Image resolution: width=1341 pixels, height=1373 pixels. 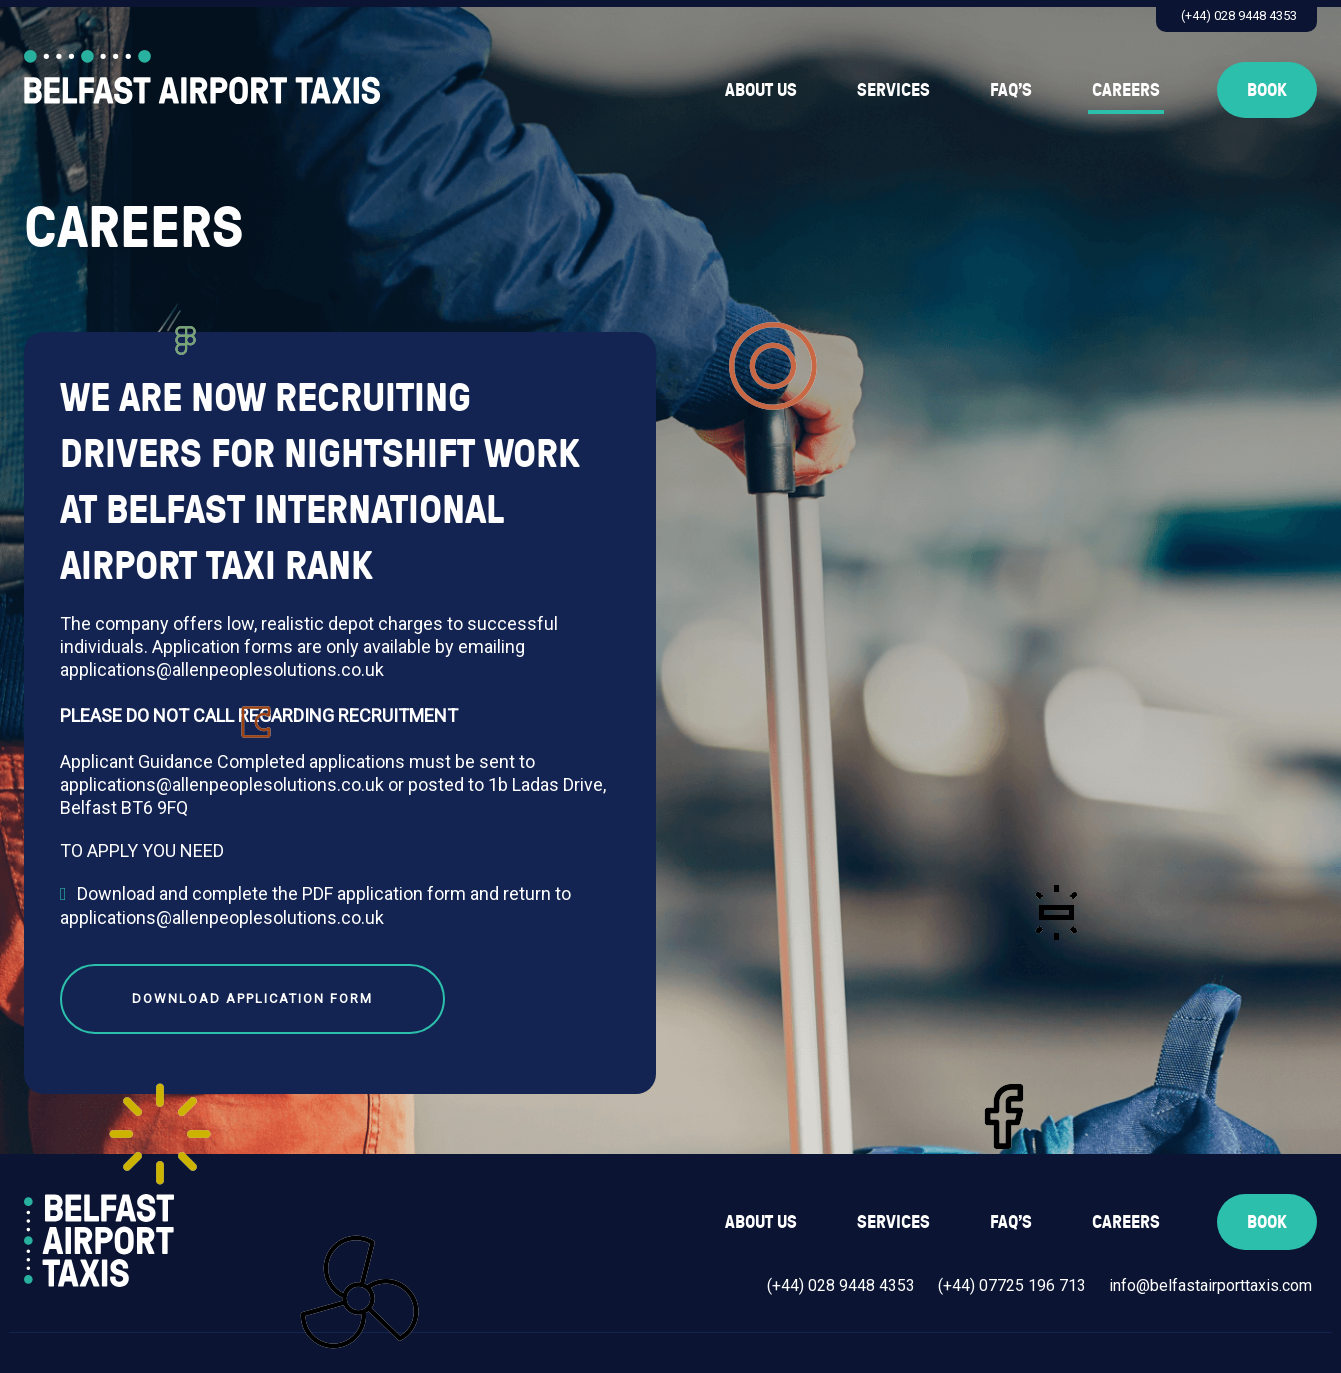 I want to click on open Facebook app, so click(x=1002, y=1116).